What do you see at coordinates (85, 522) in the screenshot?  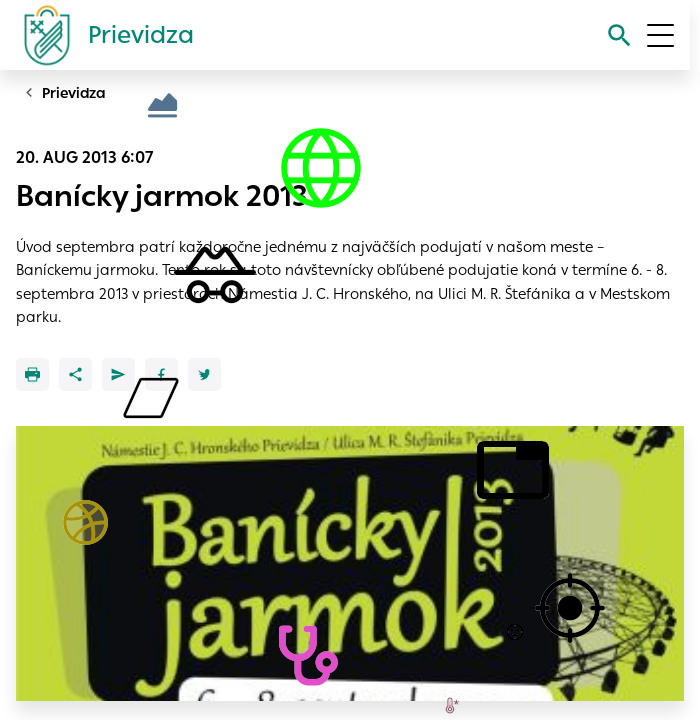 I see `visit dribbble profile or portfolio` at bounding box center [85, 522].